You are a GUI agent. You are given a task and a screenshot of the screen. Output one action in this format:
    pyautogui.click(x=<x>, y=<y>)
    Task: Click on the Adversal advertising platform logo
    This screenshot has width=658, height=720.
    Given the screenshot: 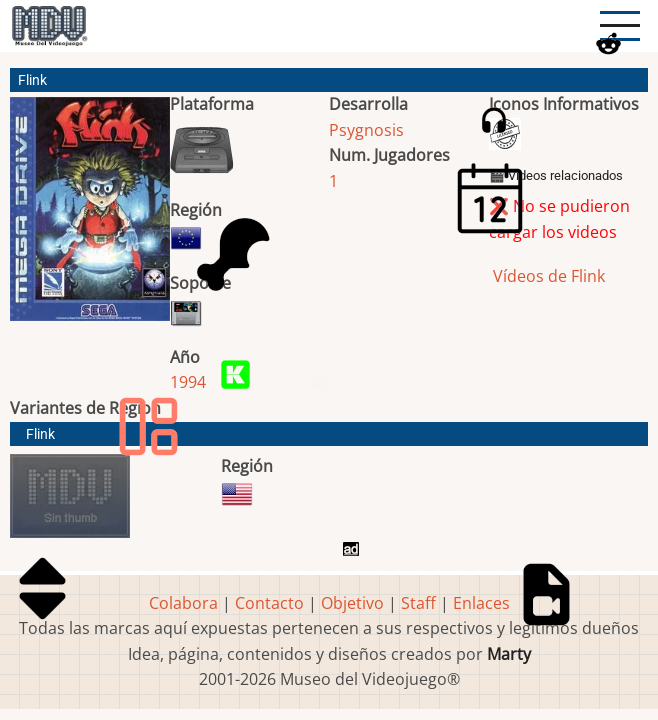 What is the action you would take?
    pyautogui.click(x=351, y=549)
    